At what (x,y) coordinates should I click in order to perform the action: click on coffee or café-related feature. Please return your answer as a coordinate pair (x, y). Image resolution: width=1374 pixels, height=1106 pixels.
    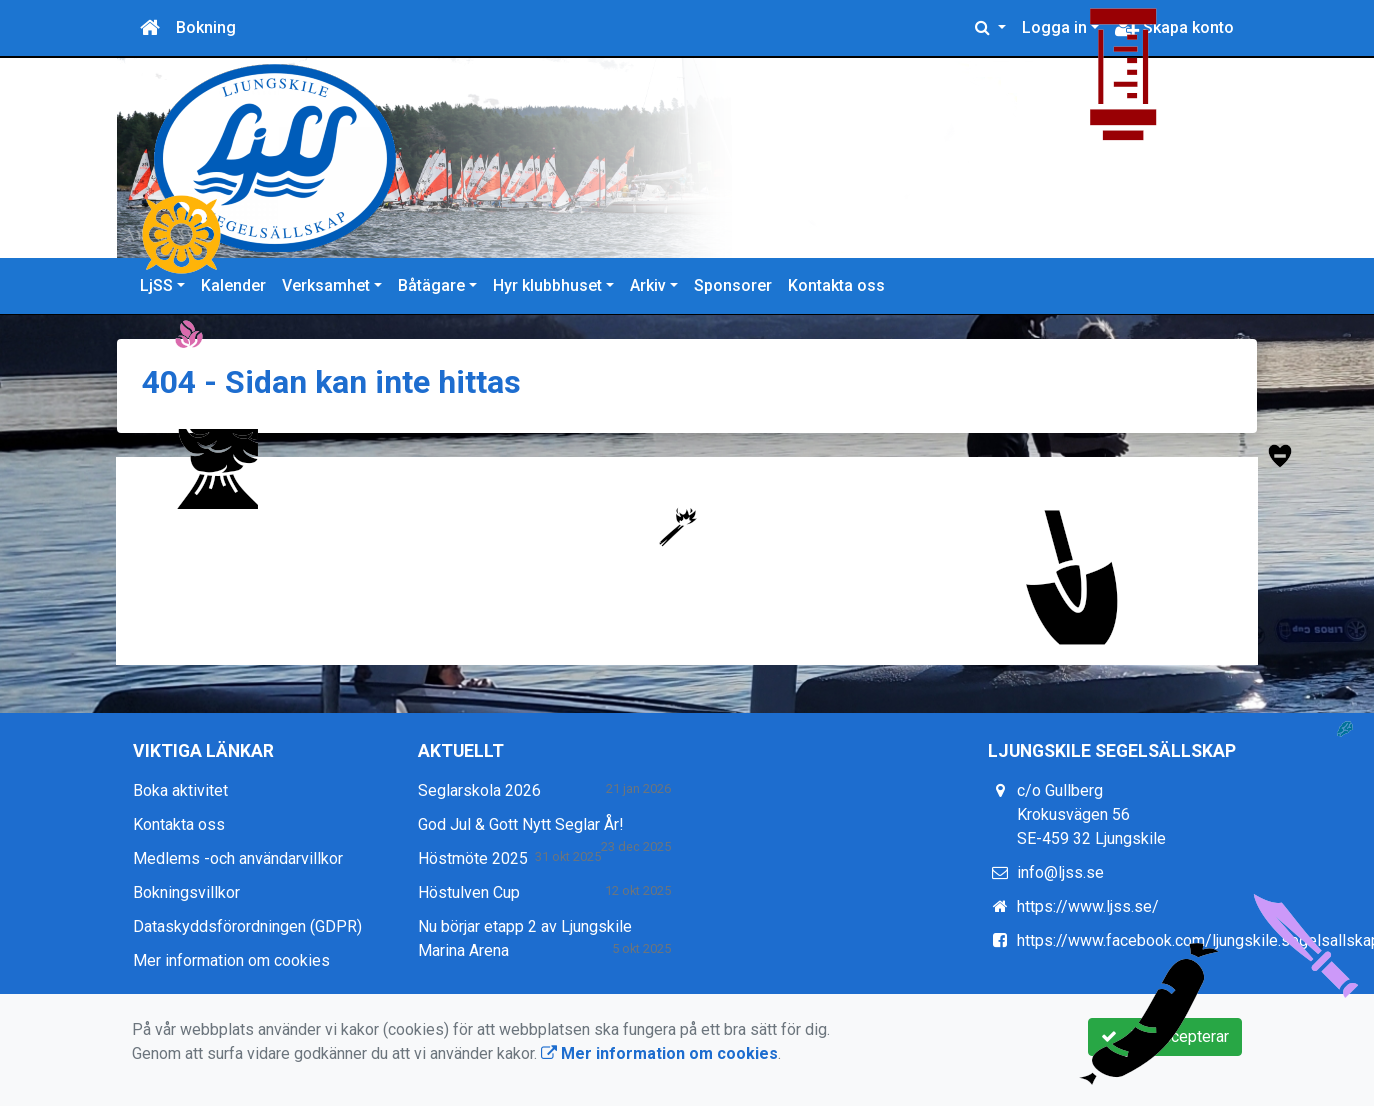
    Looking at the image, I should click on (189, 334).